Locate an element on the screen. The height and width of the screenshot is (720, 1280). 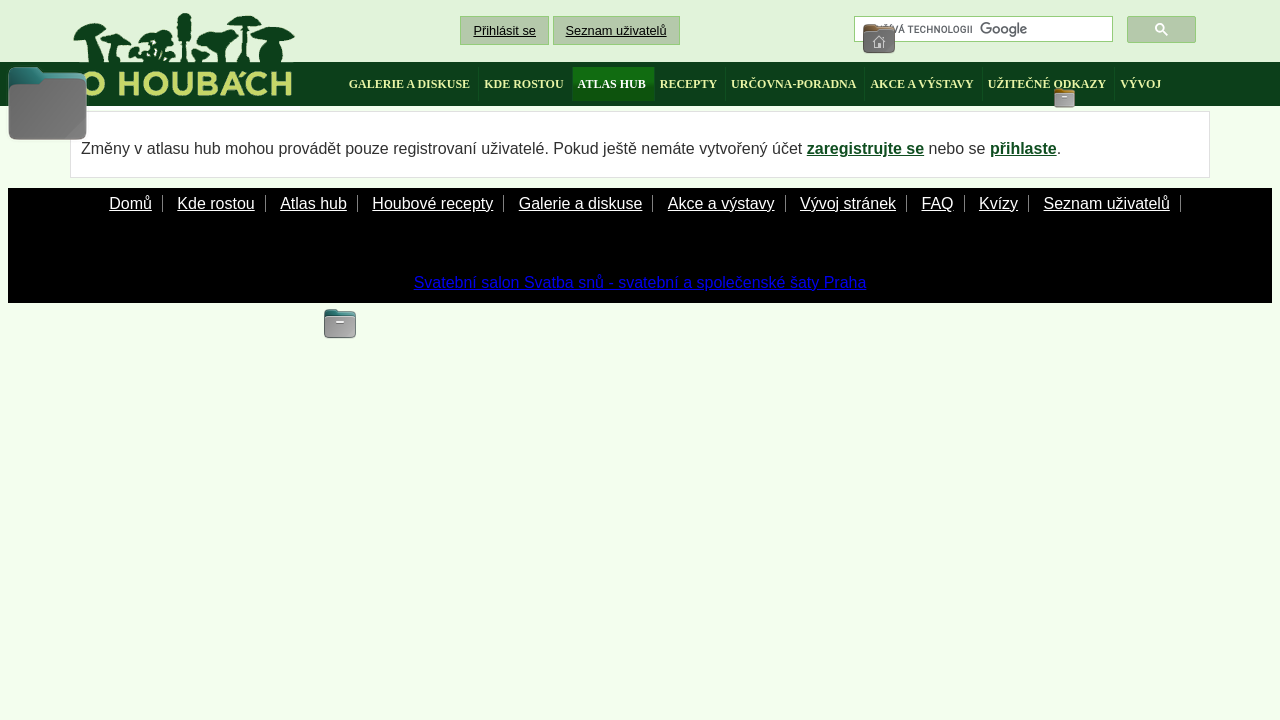
open folder to view contents is located at coordinates (47, 103).